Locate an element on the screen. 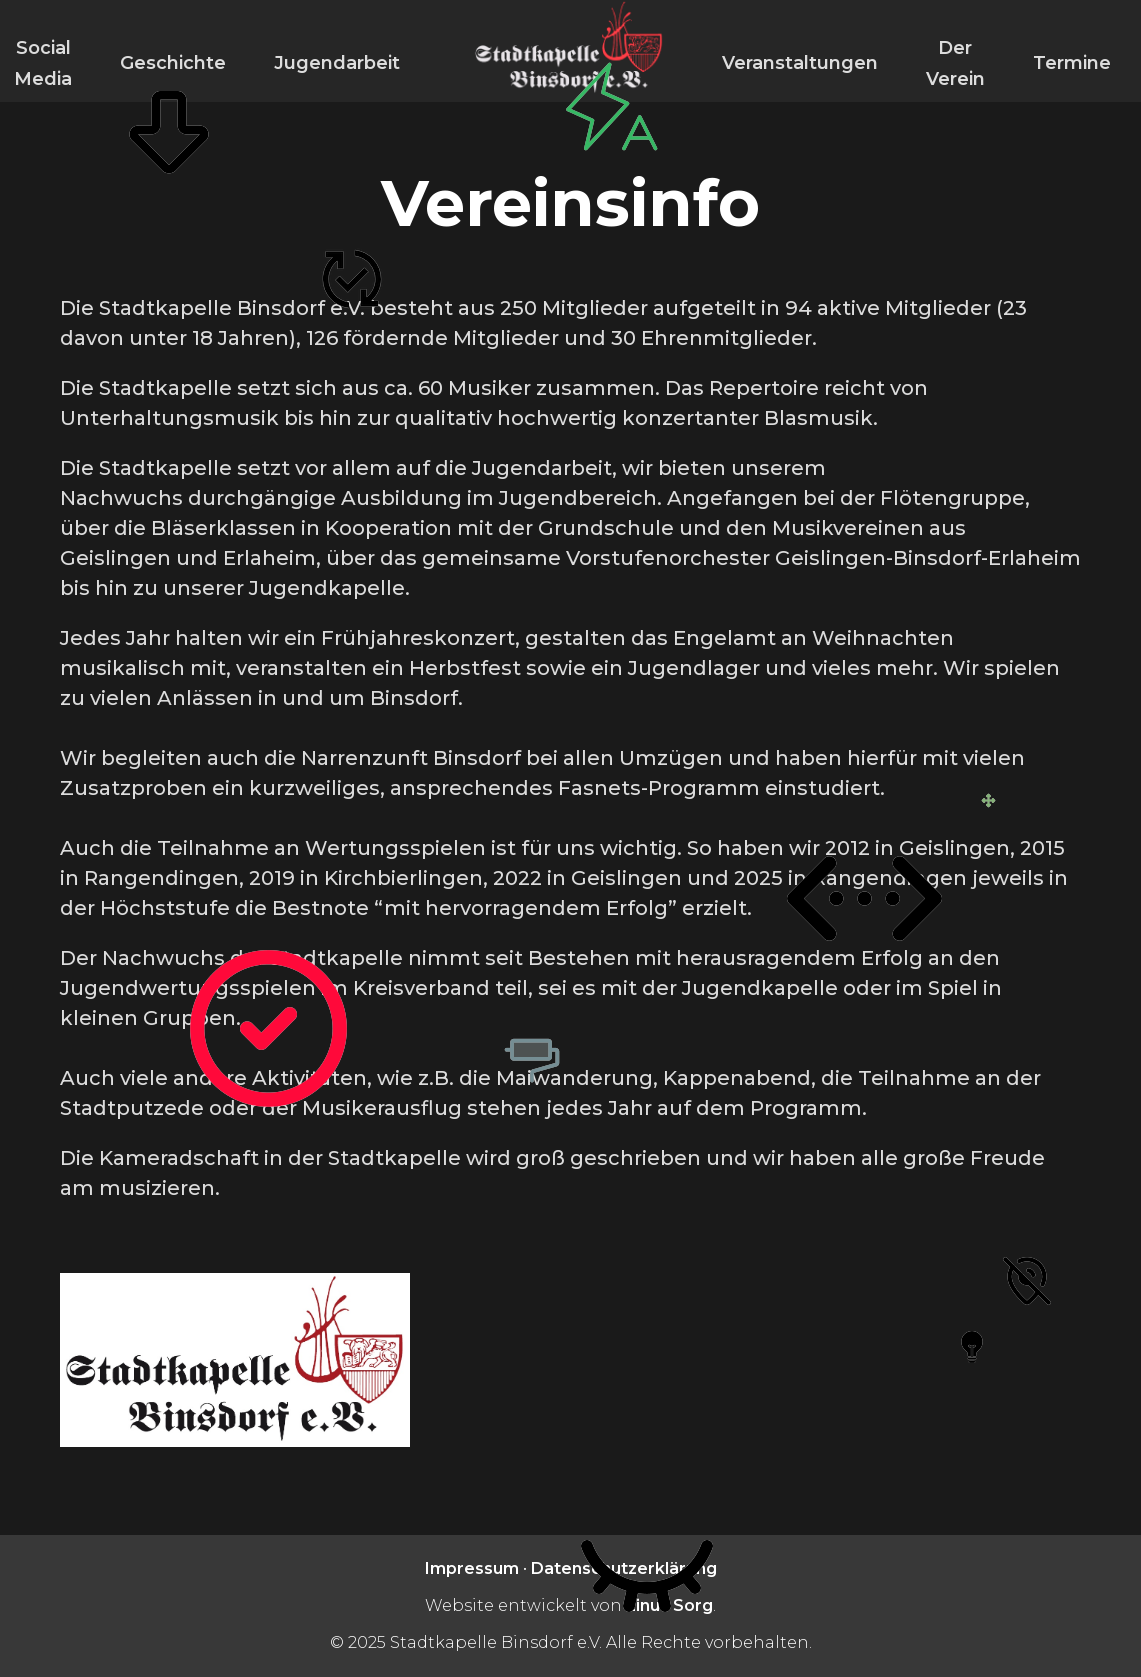 The width and height of the screenshot is (1141, 1677). download file or content is located at coordinates (169, 130).